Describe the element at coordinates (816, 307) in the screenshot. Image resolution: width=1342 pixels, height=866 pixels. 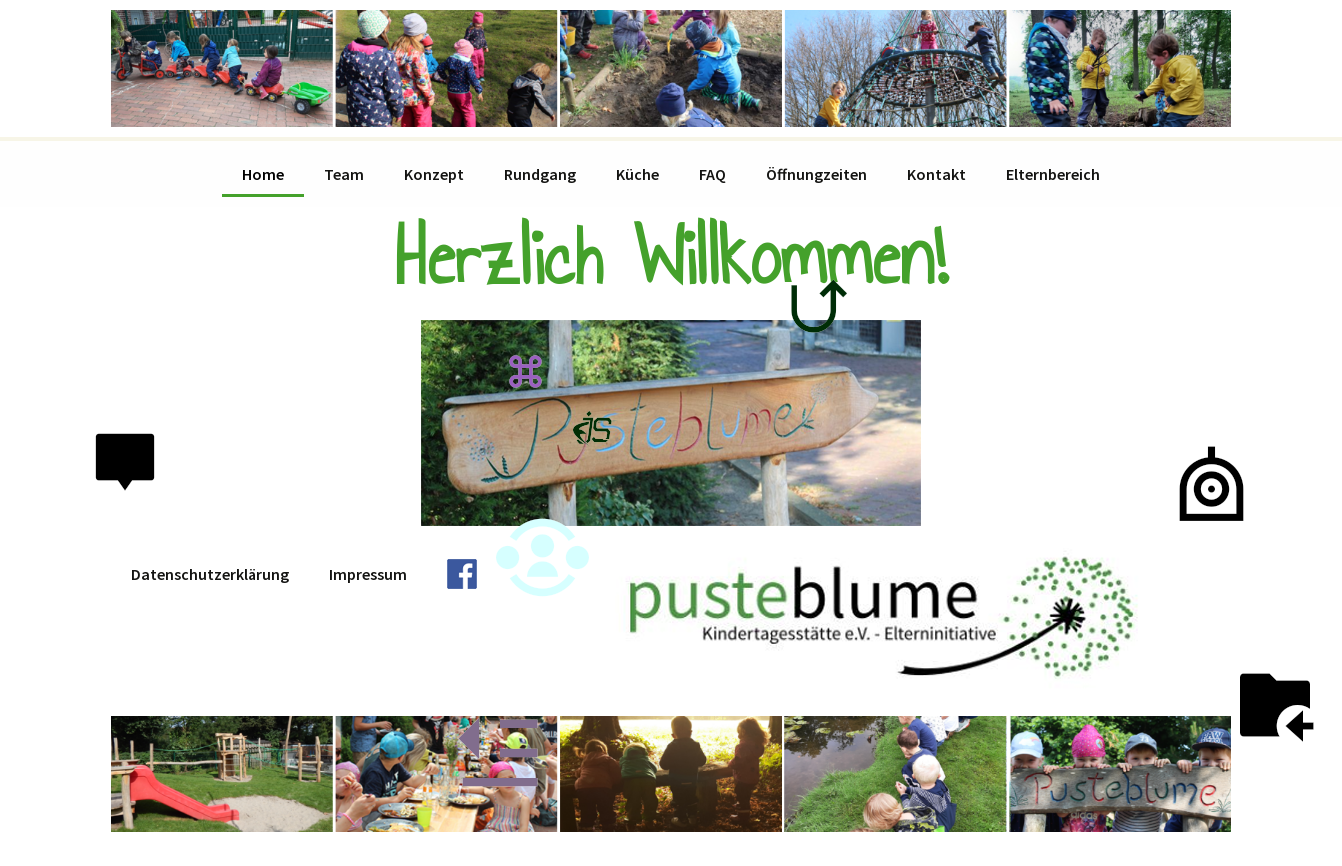
I see `redo or repeat last action` at that location.